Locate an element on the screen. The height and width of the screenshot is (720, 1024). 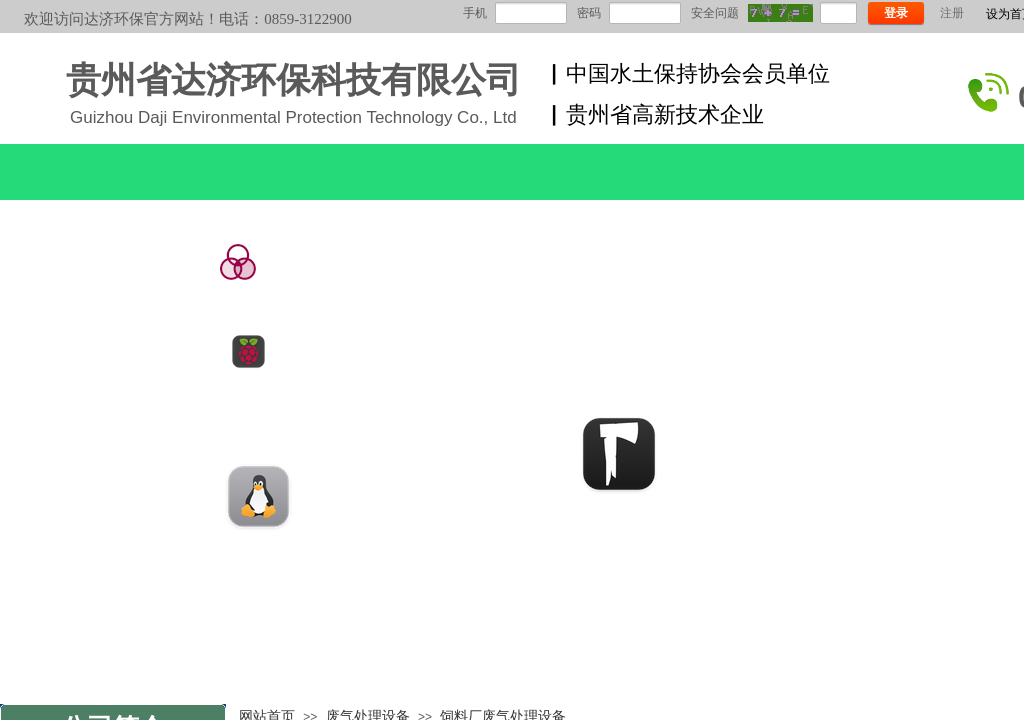
launch raspbian operating system is located at coordinates (248, 351).